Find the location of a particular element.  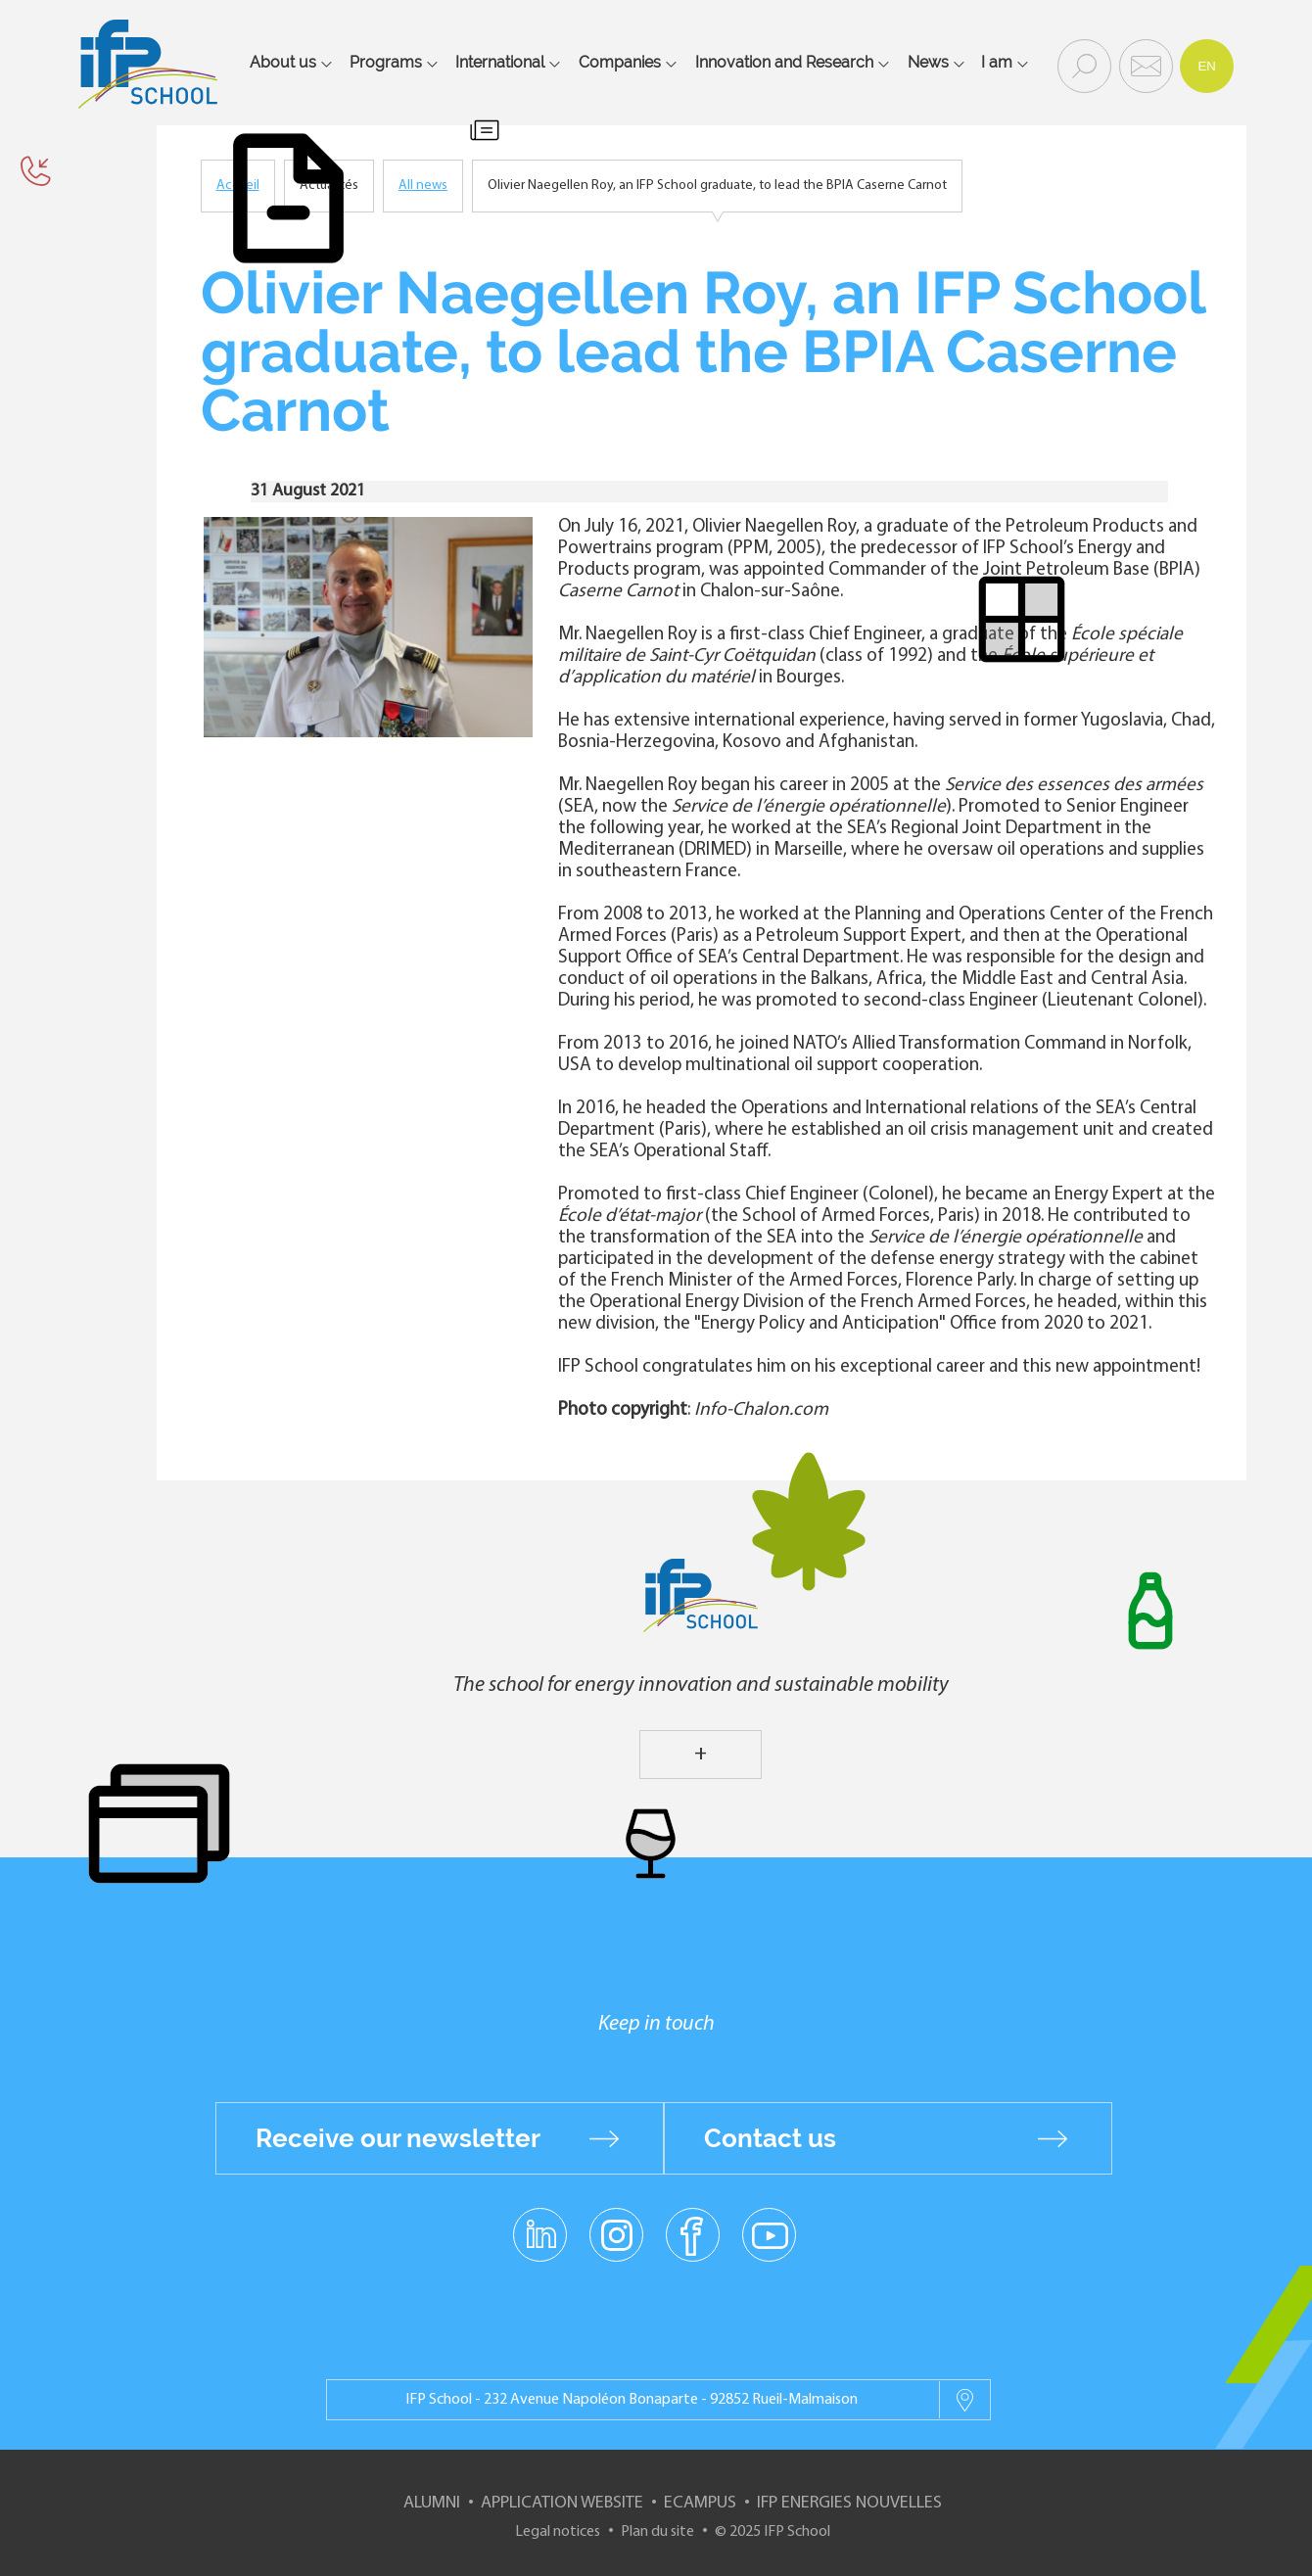

view beverage or drink options is located at coordinates (1150, 1613).